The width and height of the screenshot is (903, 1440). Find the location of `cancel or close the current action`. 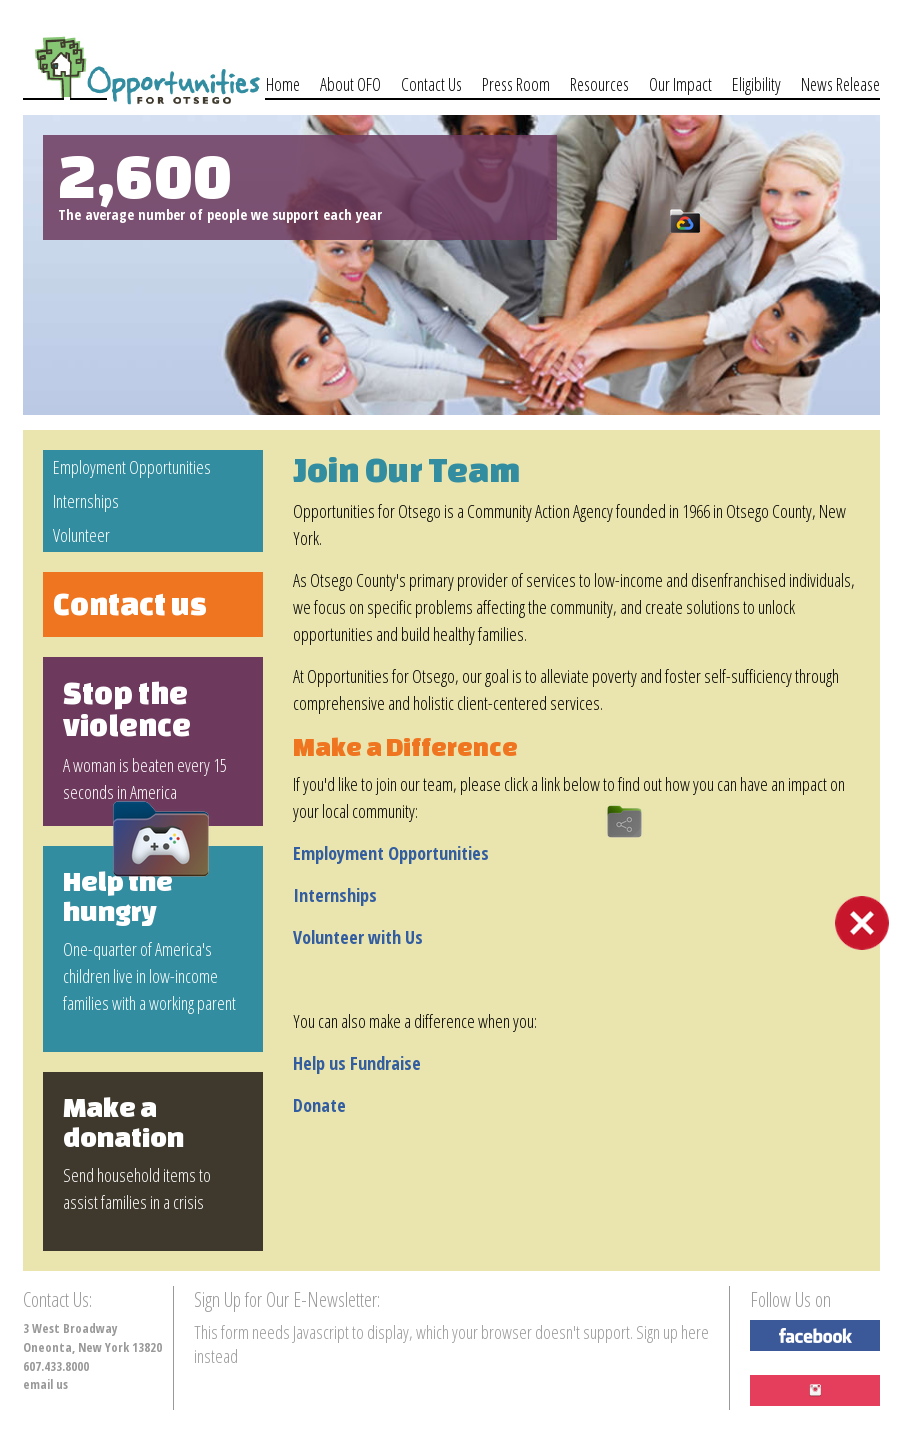

cancel or close the current action is located at coordinates (862, 923).